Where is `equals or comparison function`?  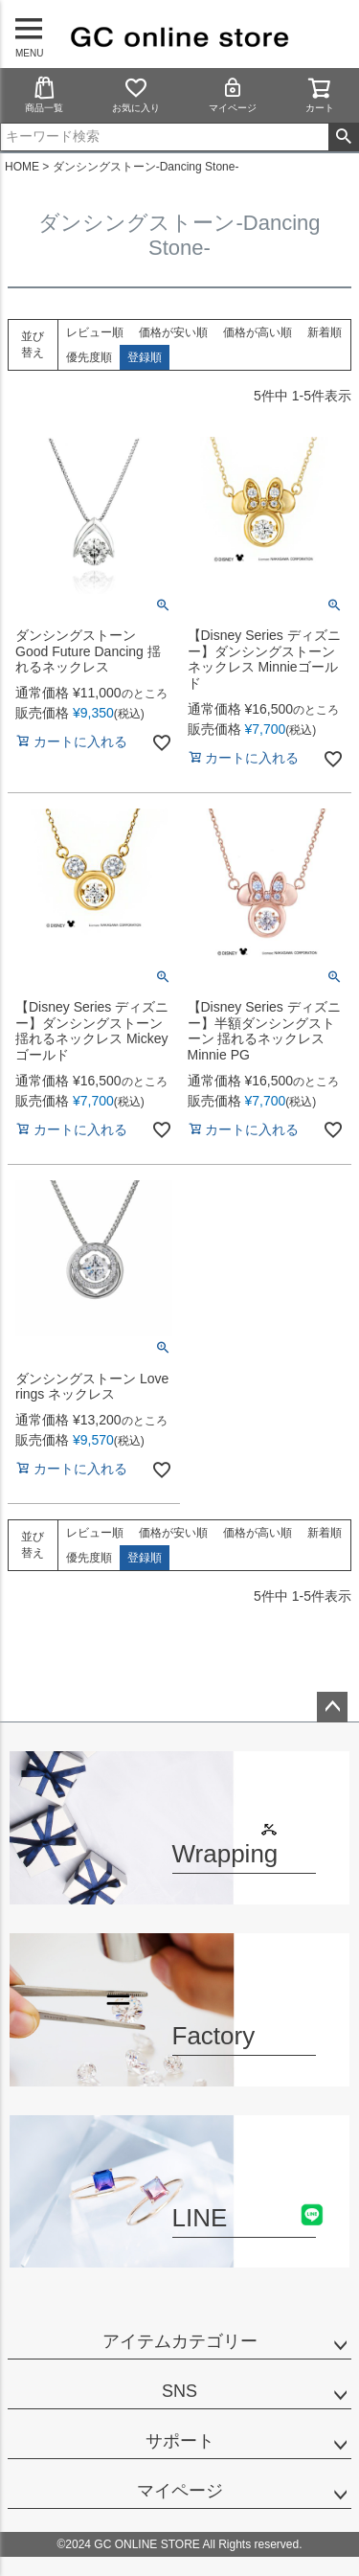
equals or comparison function is located at coordinates (118, 1999).